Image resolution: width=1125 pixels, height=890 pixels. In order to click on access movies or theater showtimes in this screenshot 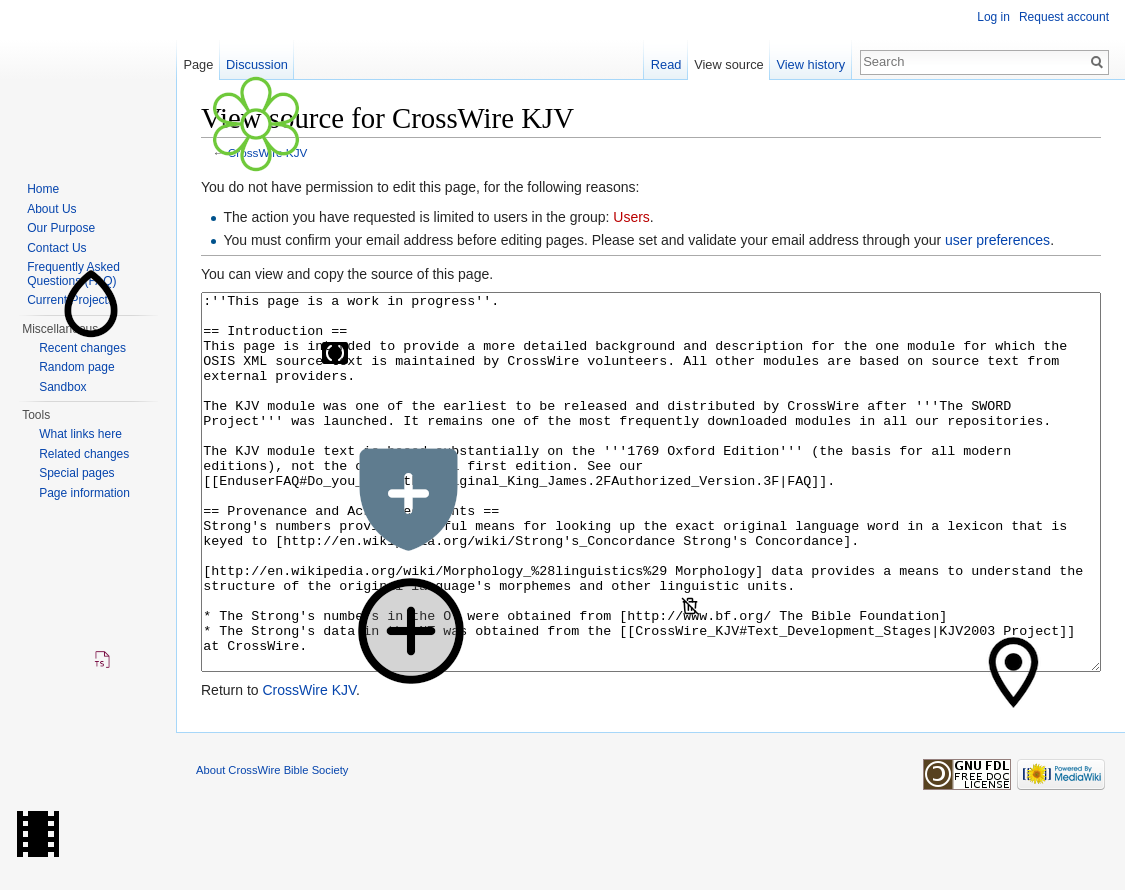, I will do `click(38, 834)`.